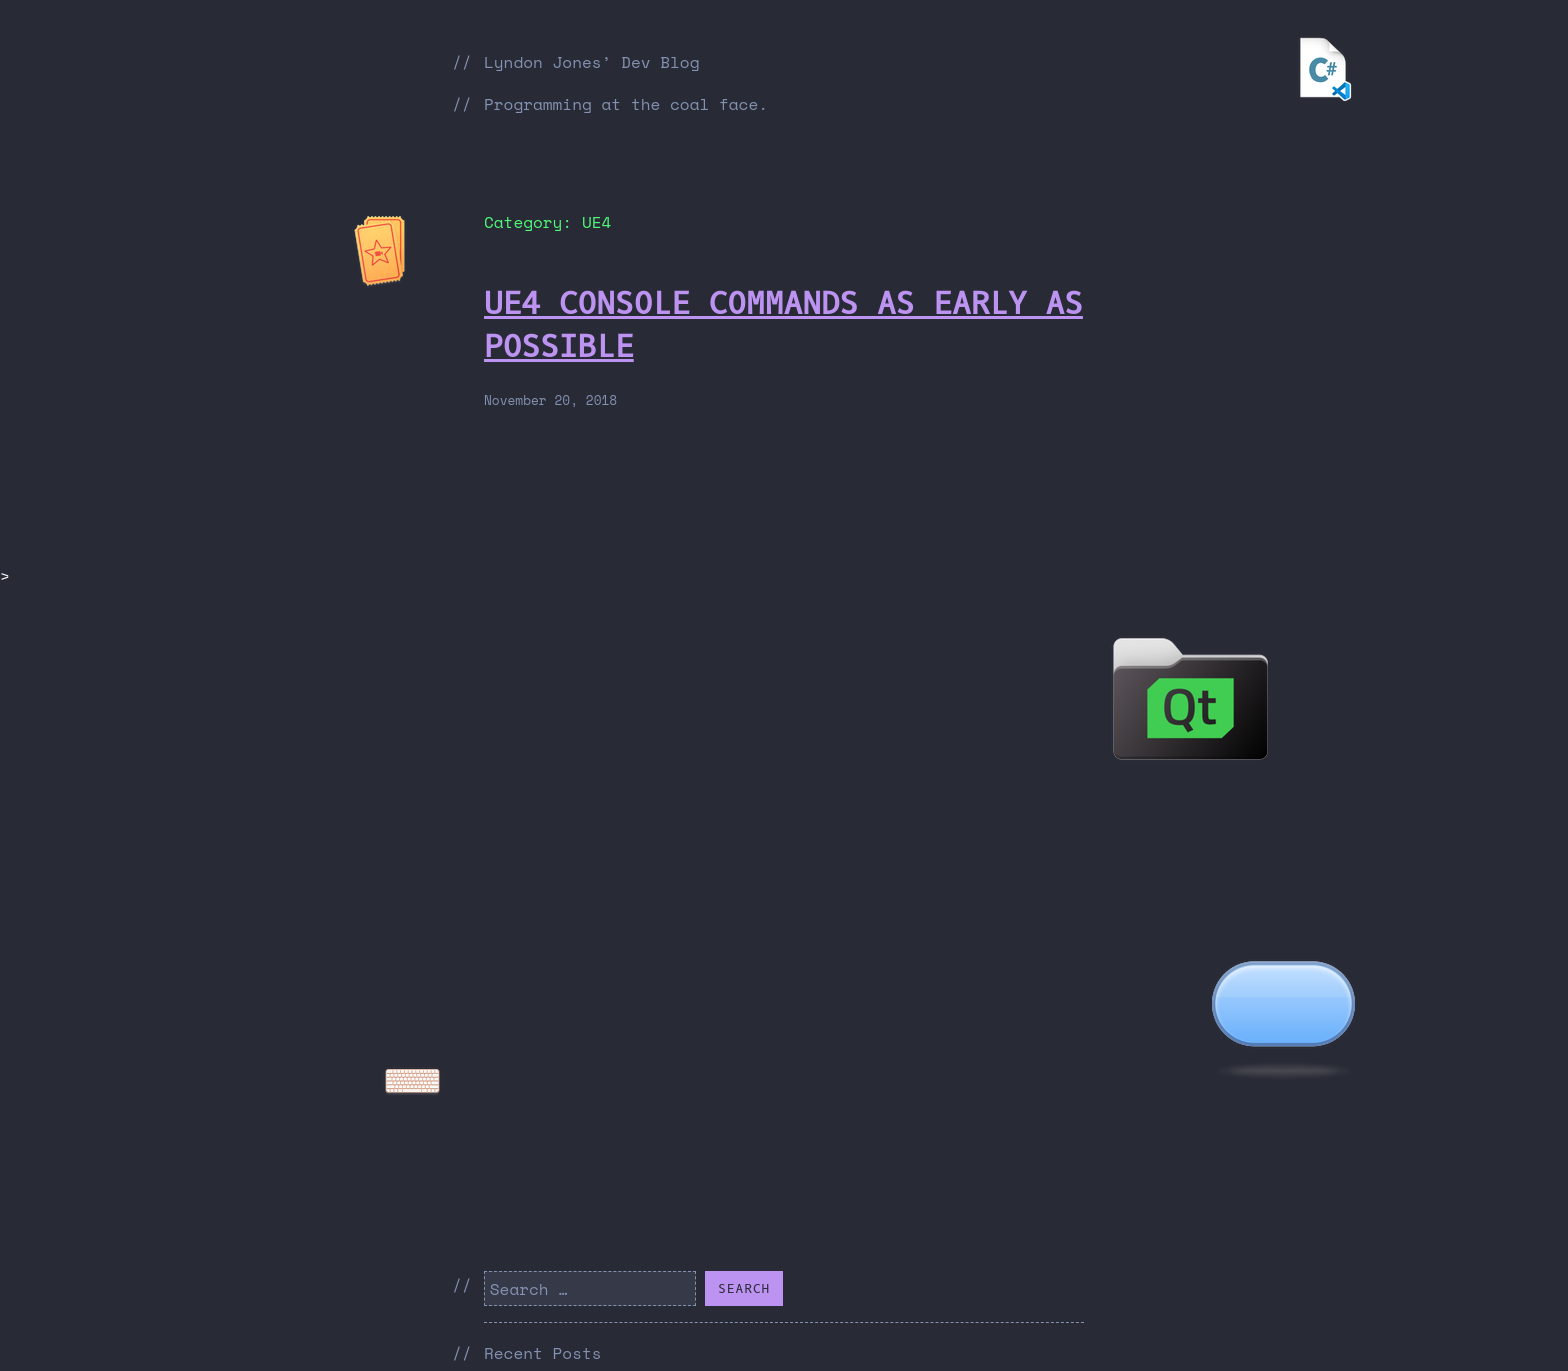 The width and height of the screenshot is (1568, 1371). I want to click on access iMovie theater or shared projects, so click(382, 251).